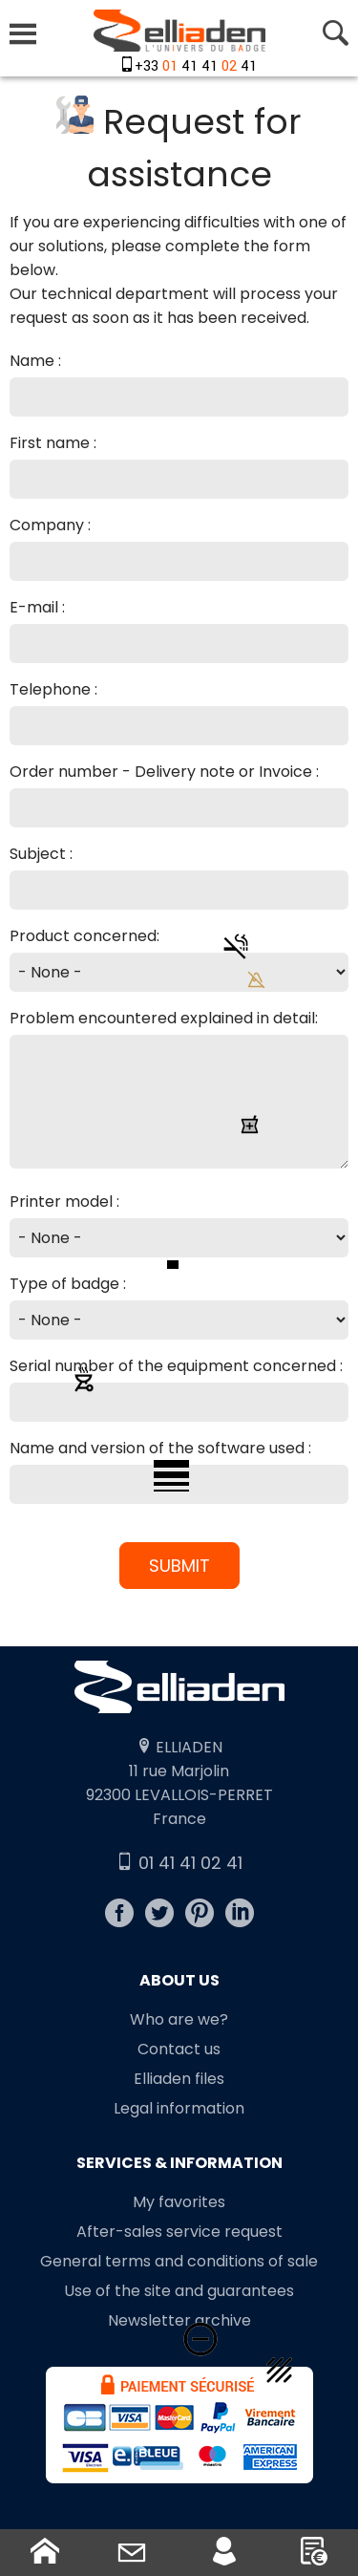 This screenshot has width=358, height=2576. What do you see at coordinates (249, 1125) in the screenshot?
I see `find nearby pharmacies` at bounding box center [249, 1125].